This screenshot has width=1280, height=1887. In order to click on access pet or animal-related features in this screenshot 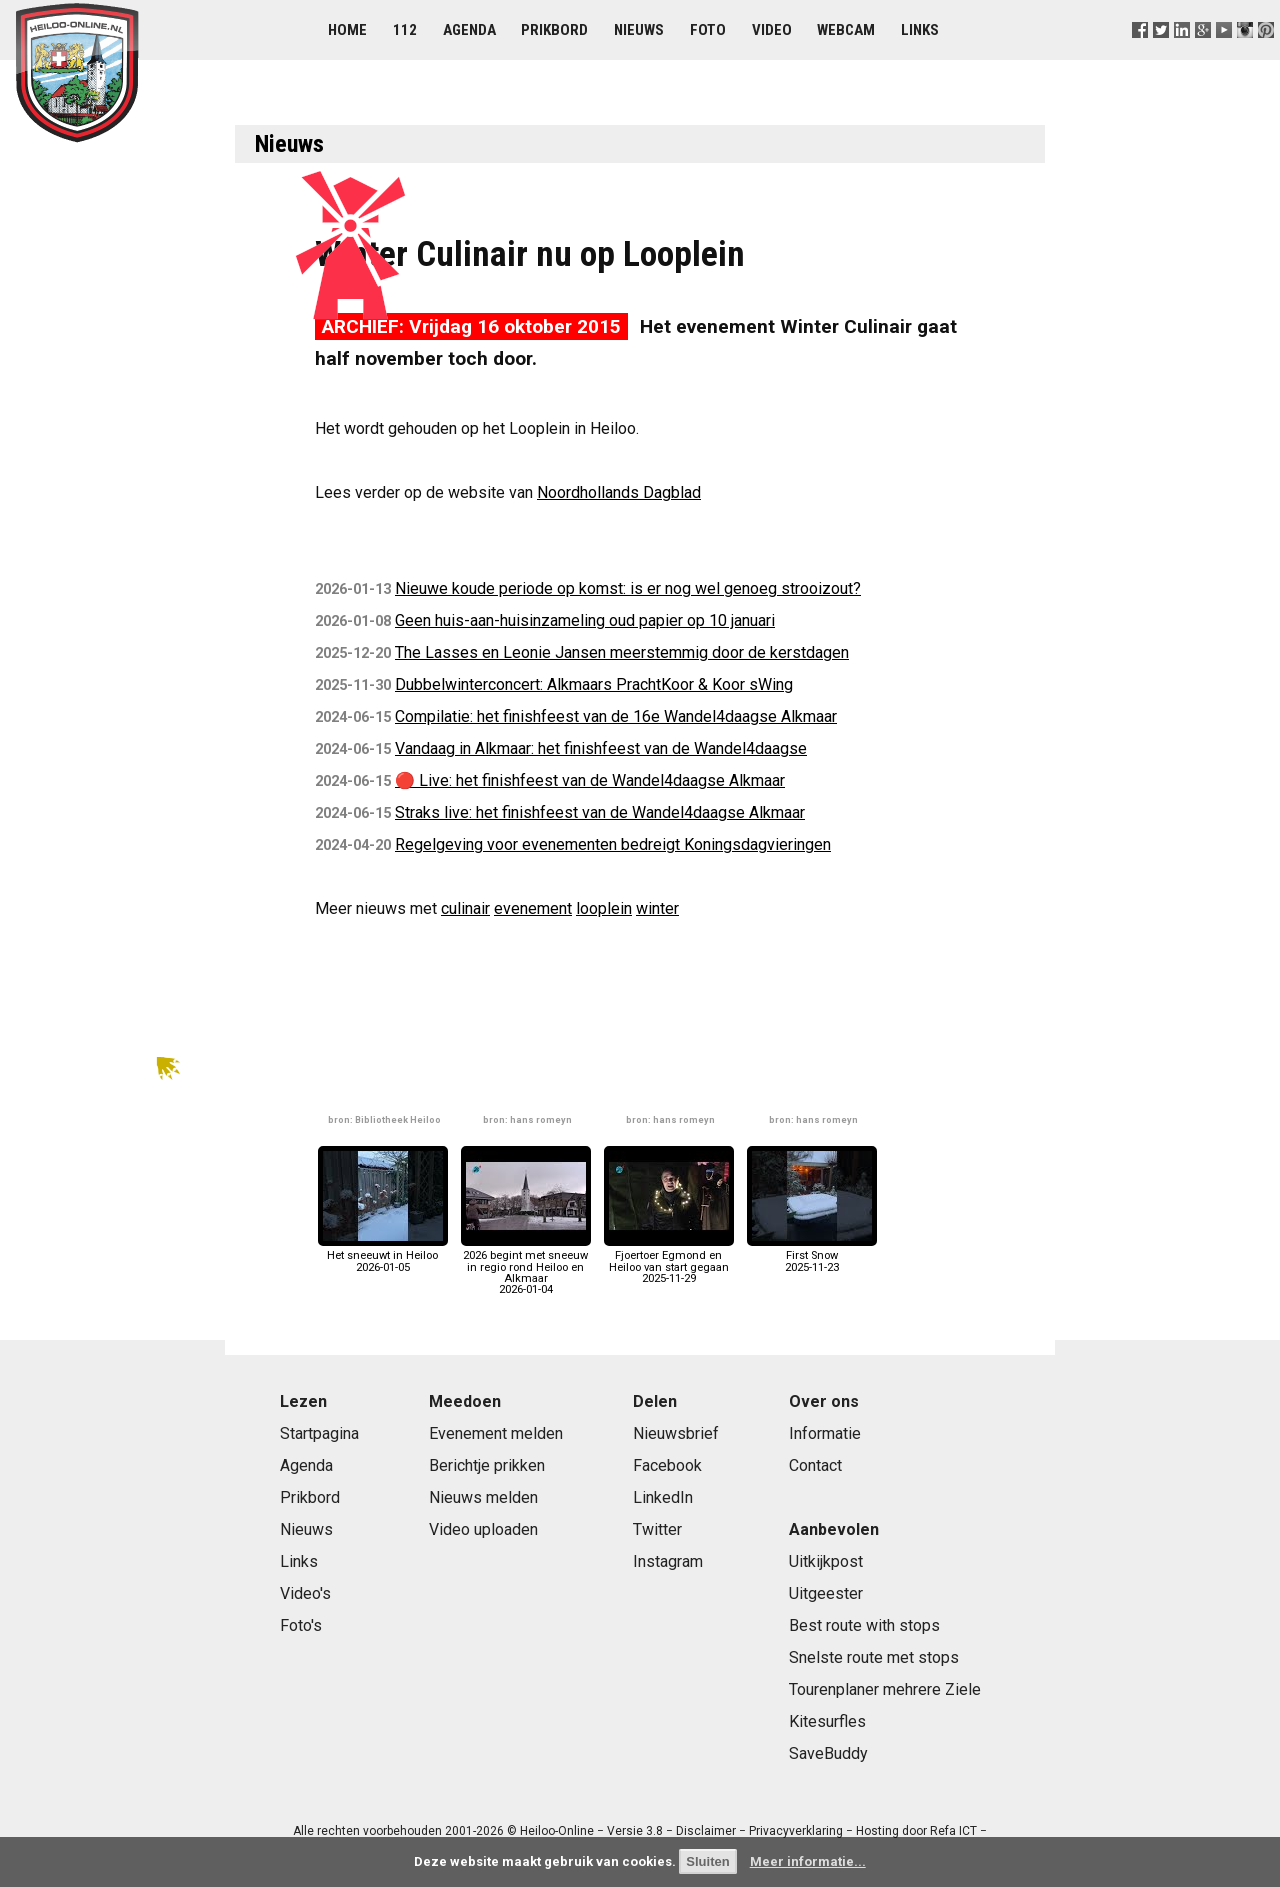, I will do `click(168, 1068)`.